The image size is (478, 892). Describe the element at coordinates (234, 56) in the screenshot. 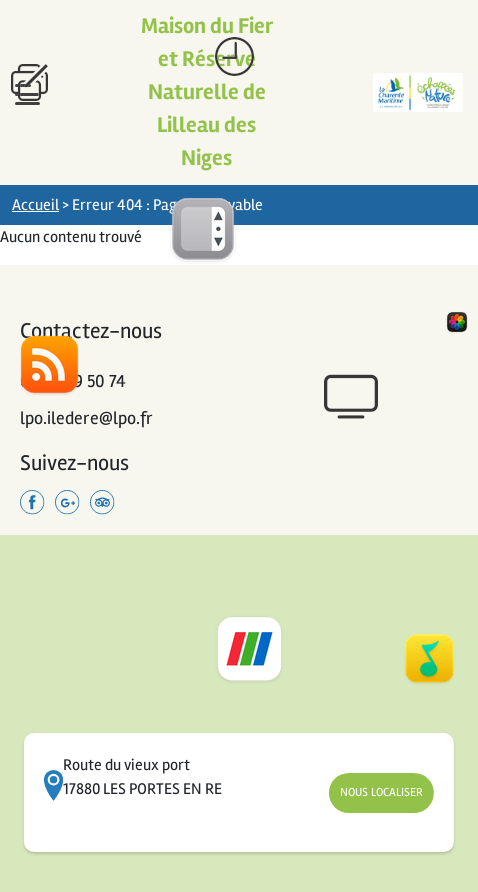

I see `view recently used emojis` at that location.